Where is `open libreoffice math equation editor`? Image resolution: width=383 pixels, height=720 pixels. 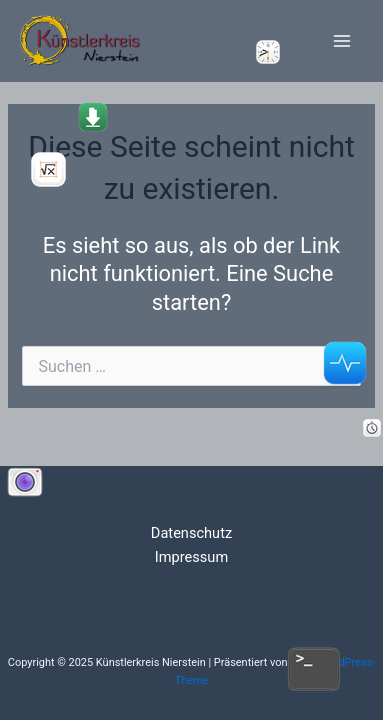 open libreoffice math equation editor is located at coordinates (48, 169).